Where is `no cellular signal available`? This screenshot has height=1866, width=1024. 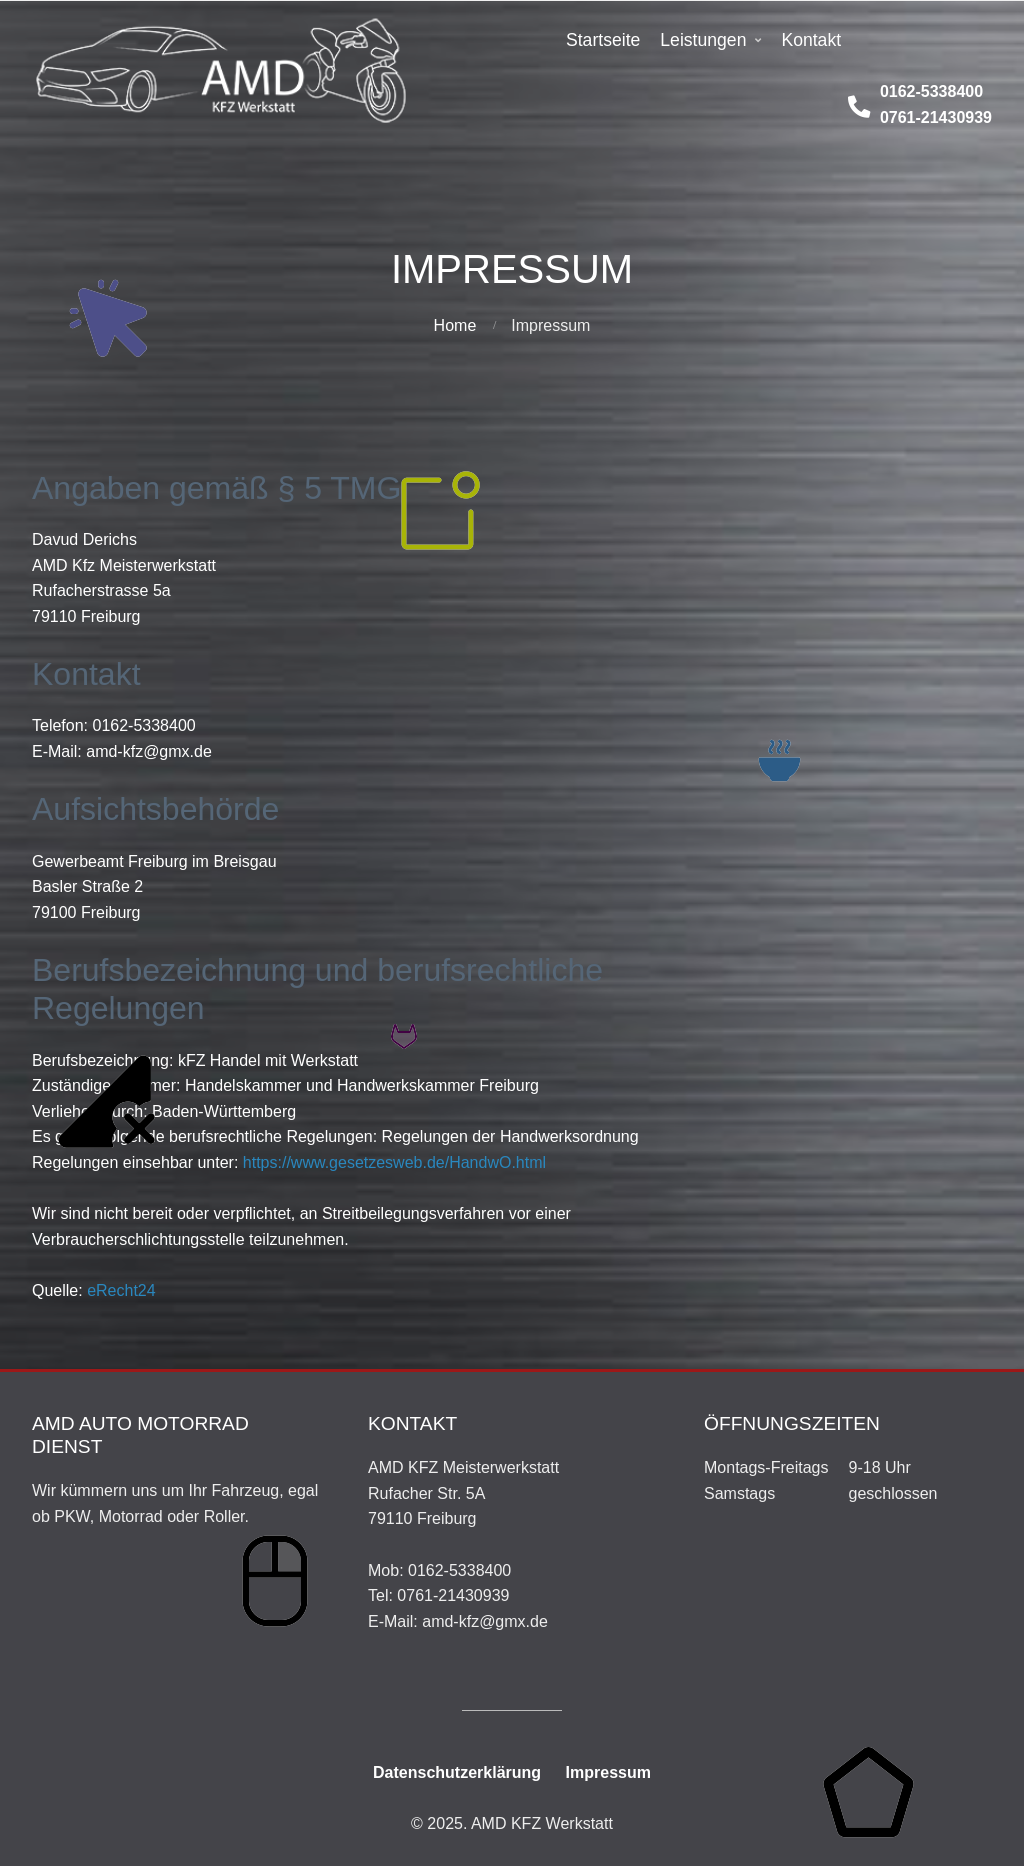 no cellular signal available is located at coordinates (112, 1105).